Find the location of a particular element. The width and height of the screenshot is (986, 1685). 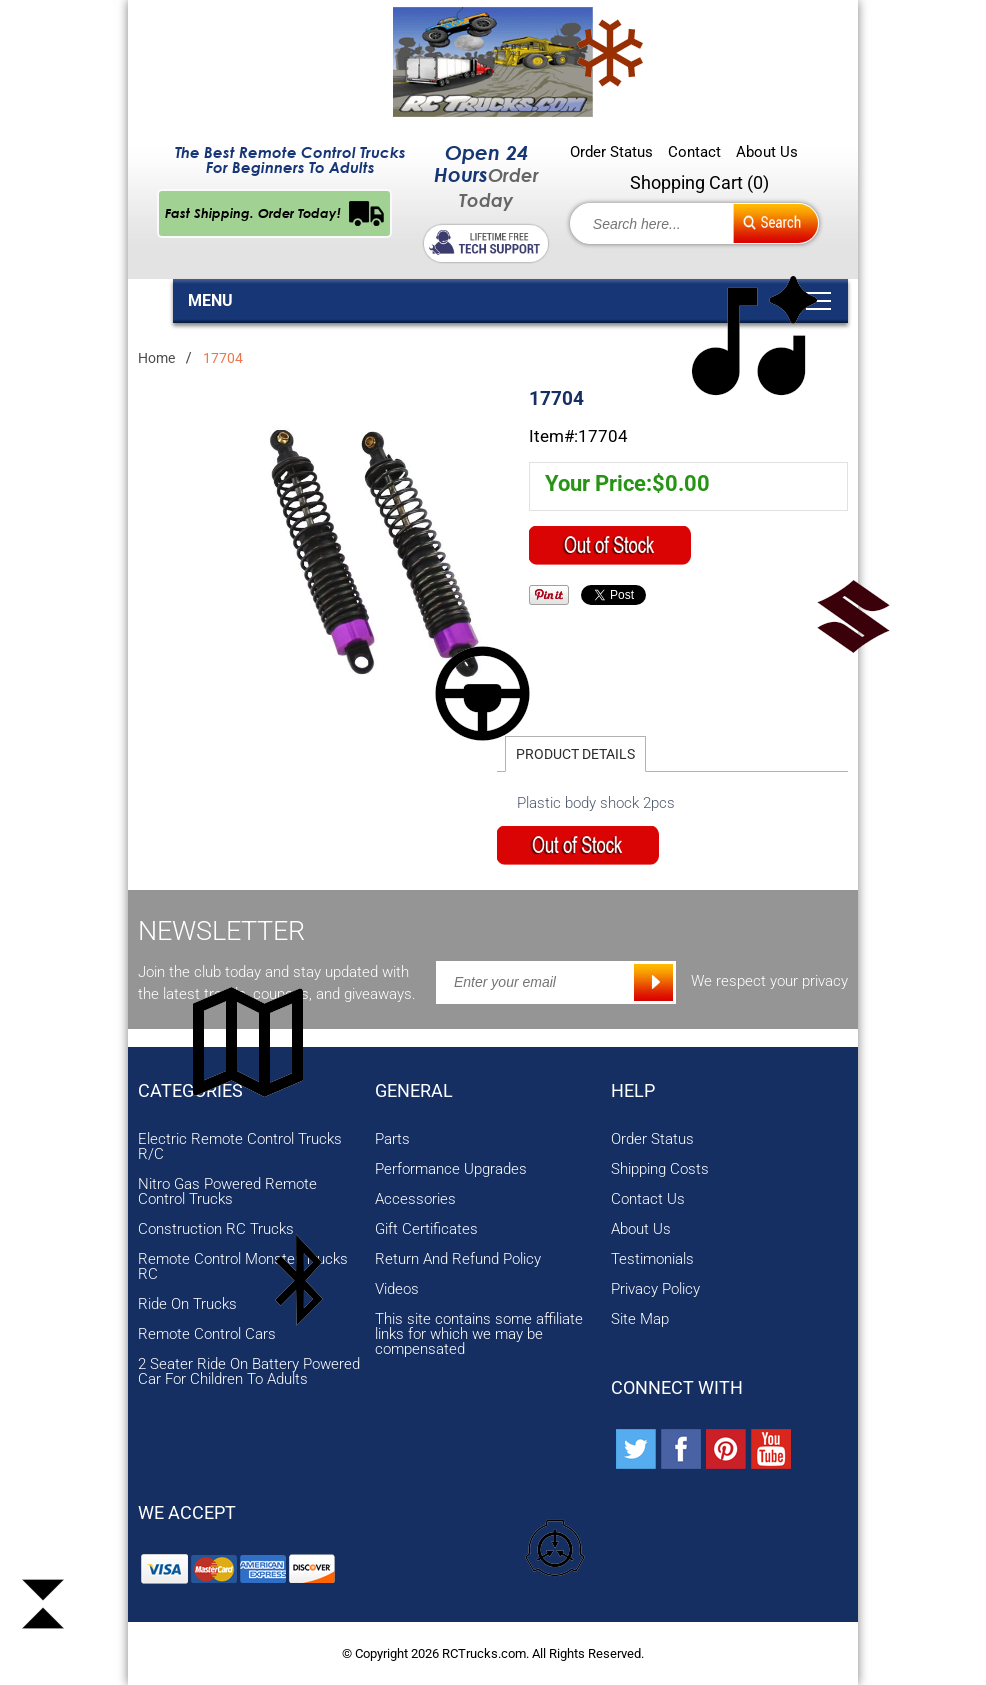

SCP Foundation logo is located at coordinates (555, 1548).